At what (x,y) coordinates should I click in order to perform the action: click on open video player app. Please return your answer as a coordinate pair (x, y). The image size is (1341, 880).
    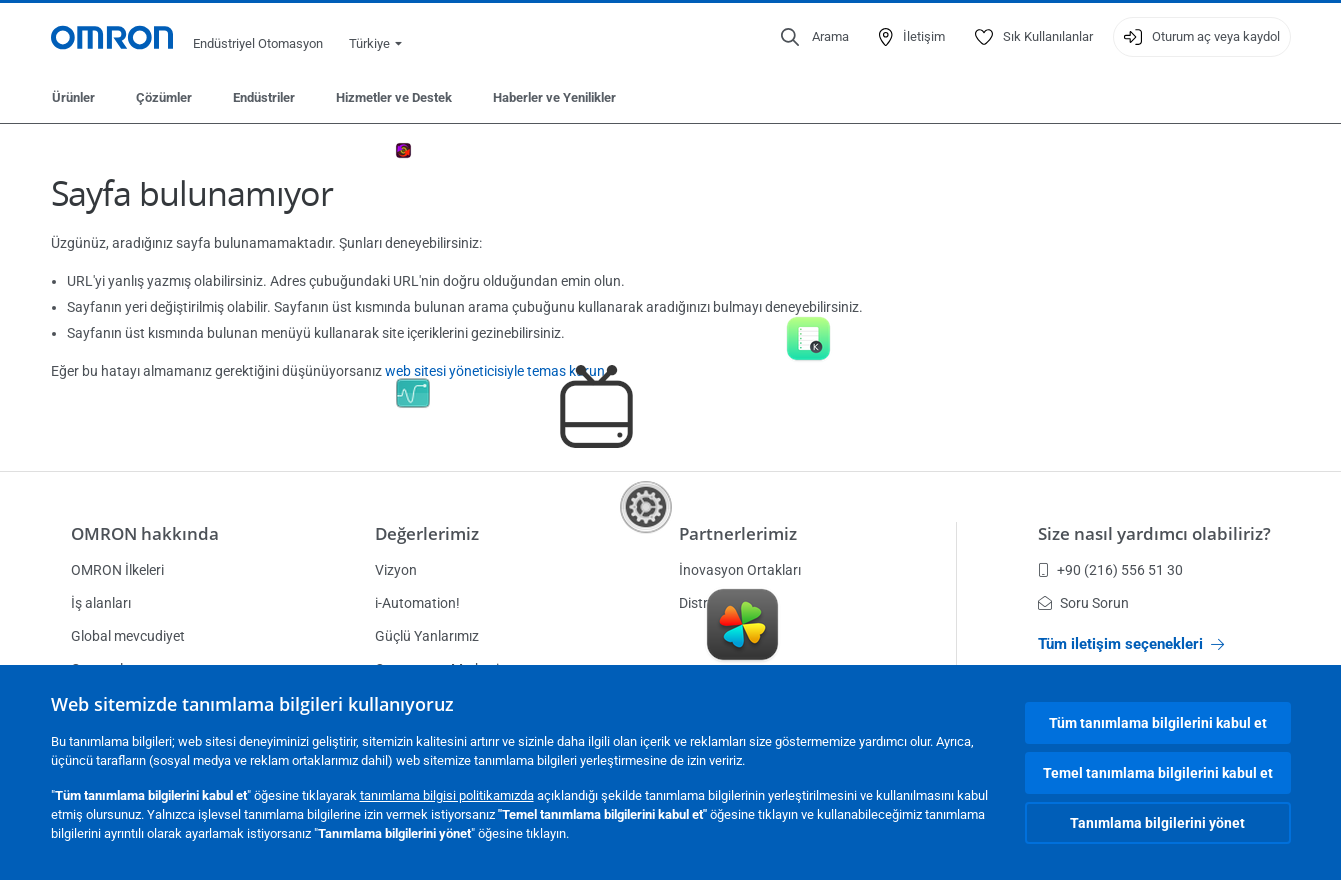
    Looking at the image, I should click on (596, 406).